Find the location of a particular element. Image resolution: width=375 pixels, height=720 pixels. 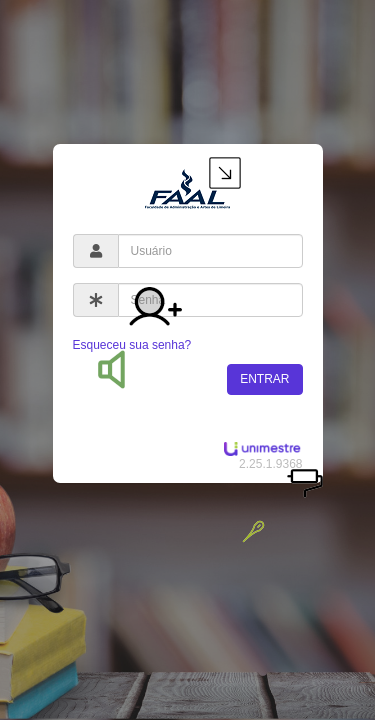

speaker with no audio output is located at coordinates (118, 369).